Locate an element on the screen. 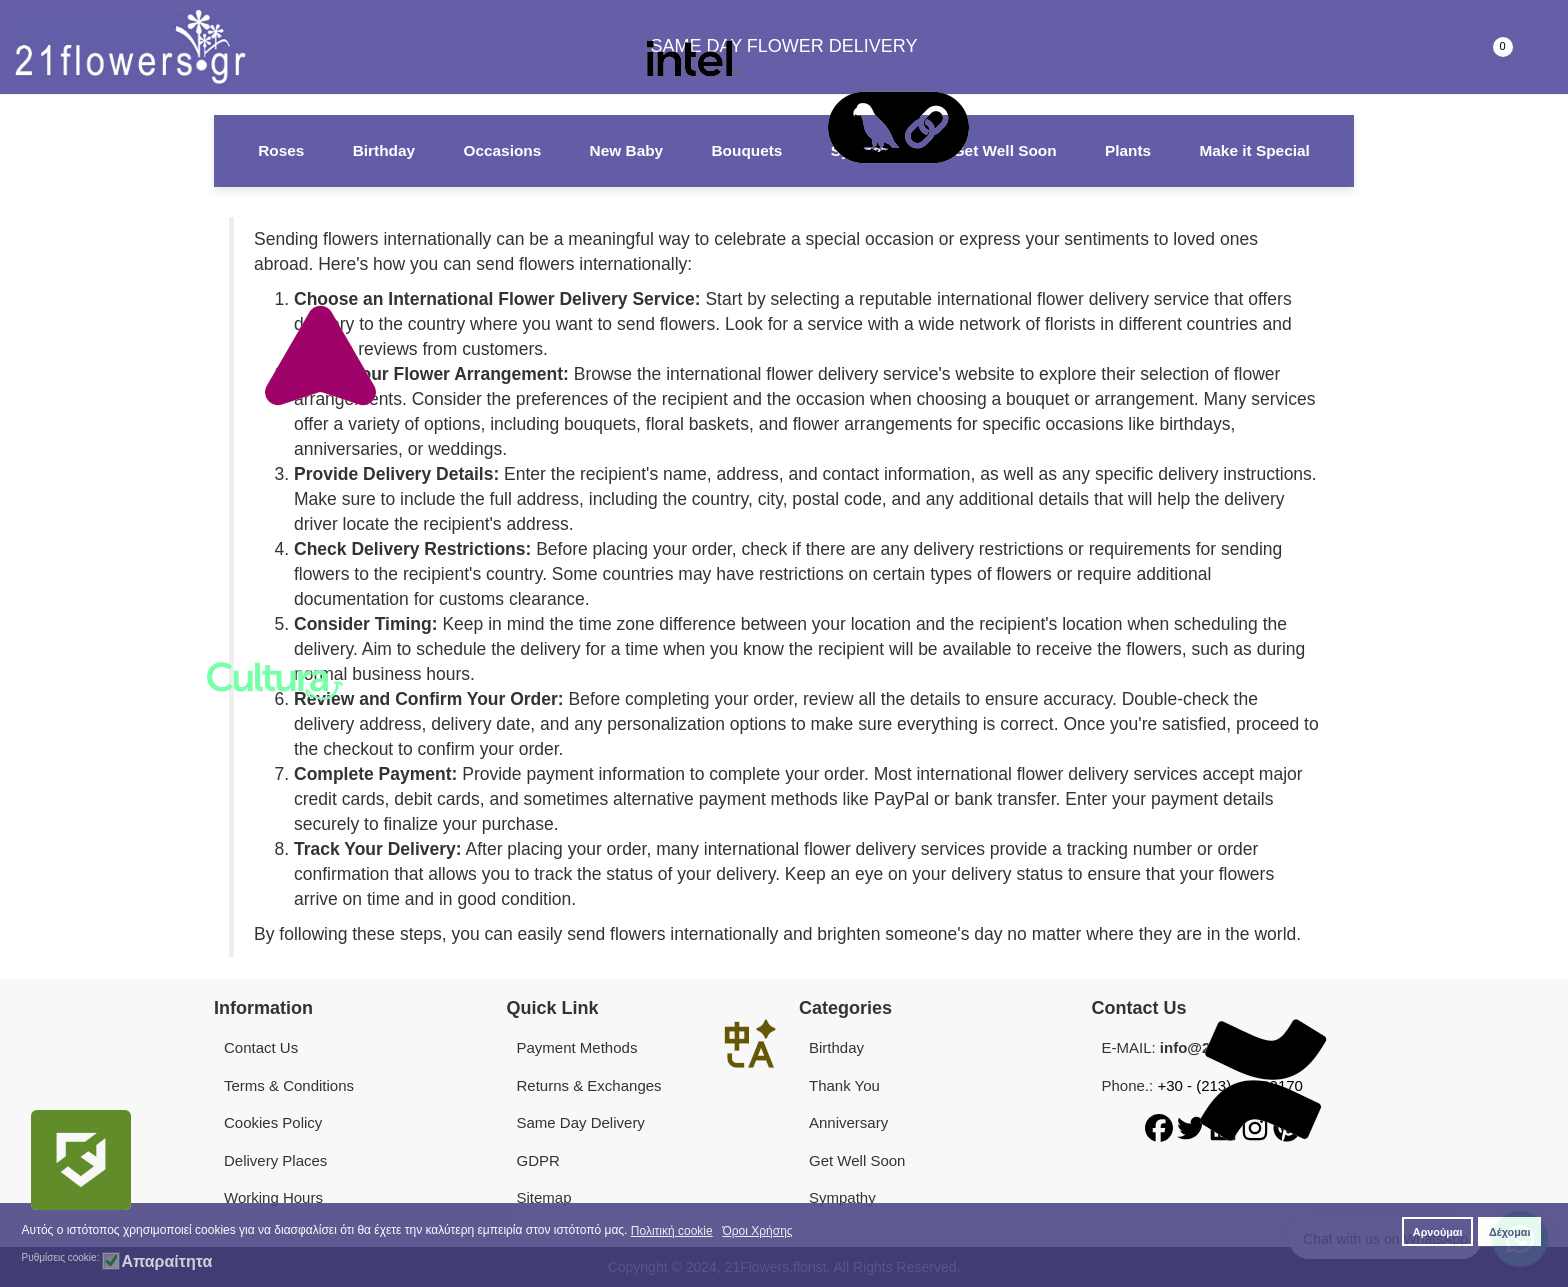 The width and height of the screenshot is (1568, 1287). navigate to the Cultura website or app is located at coordinates (275, 681).